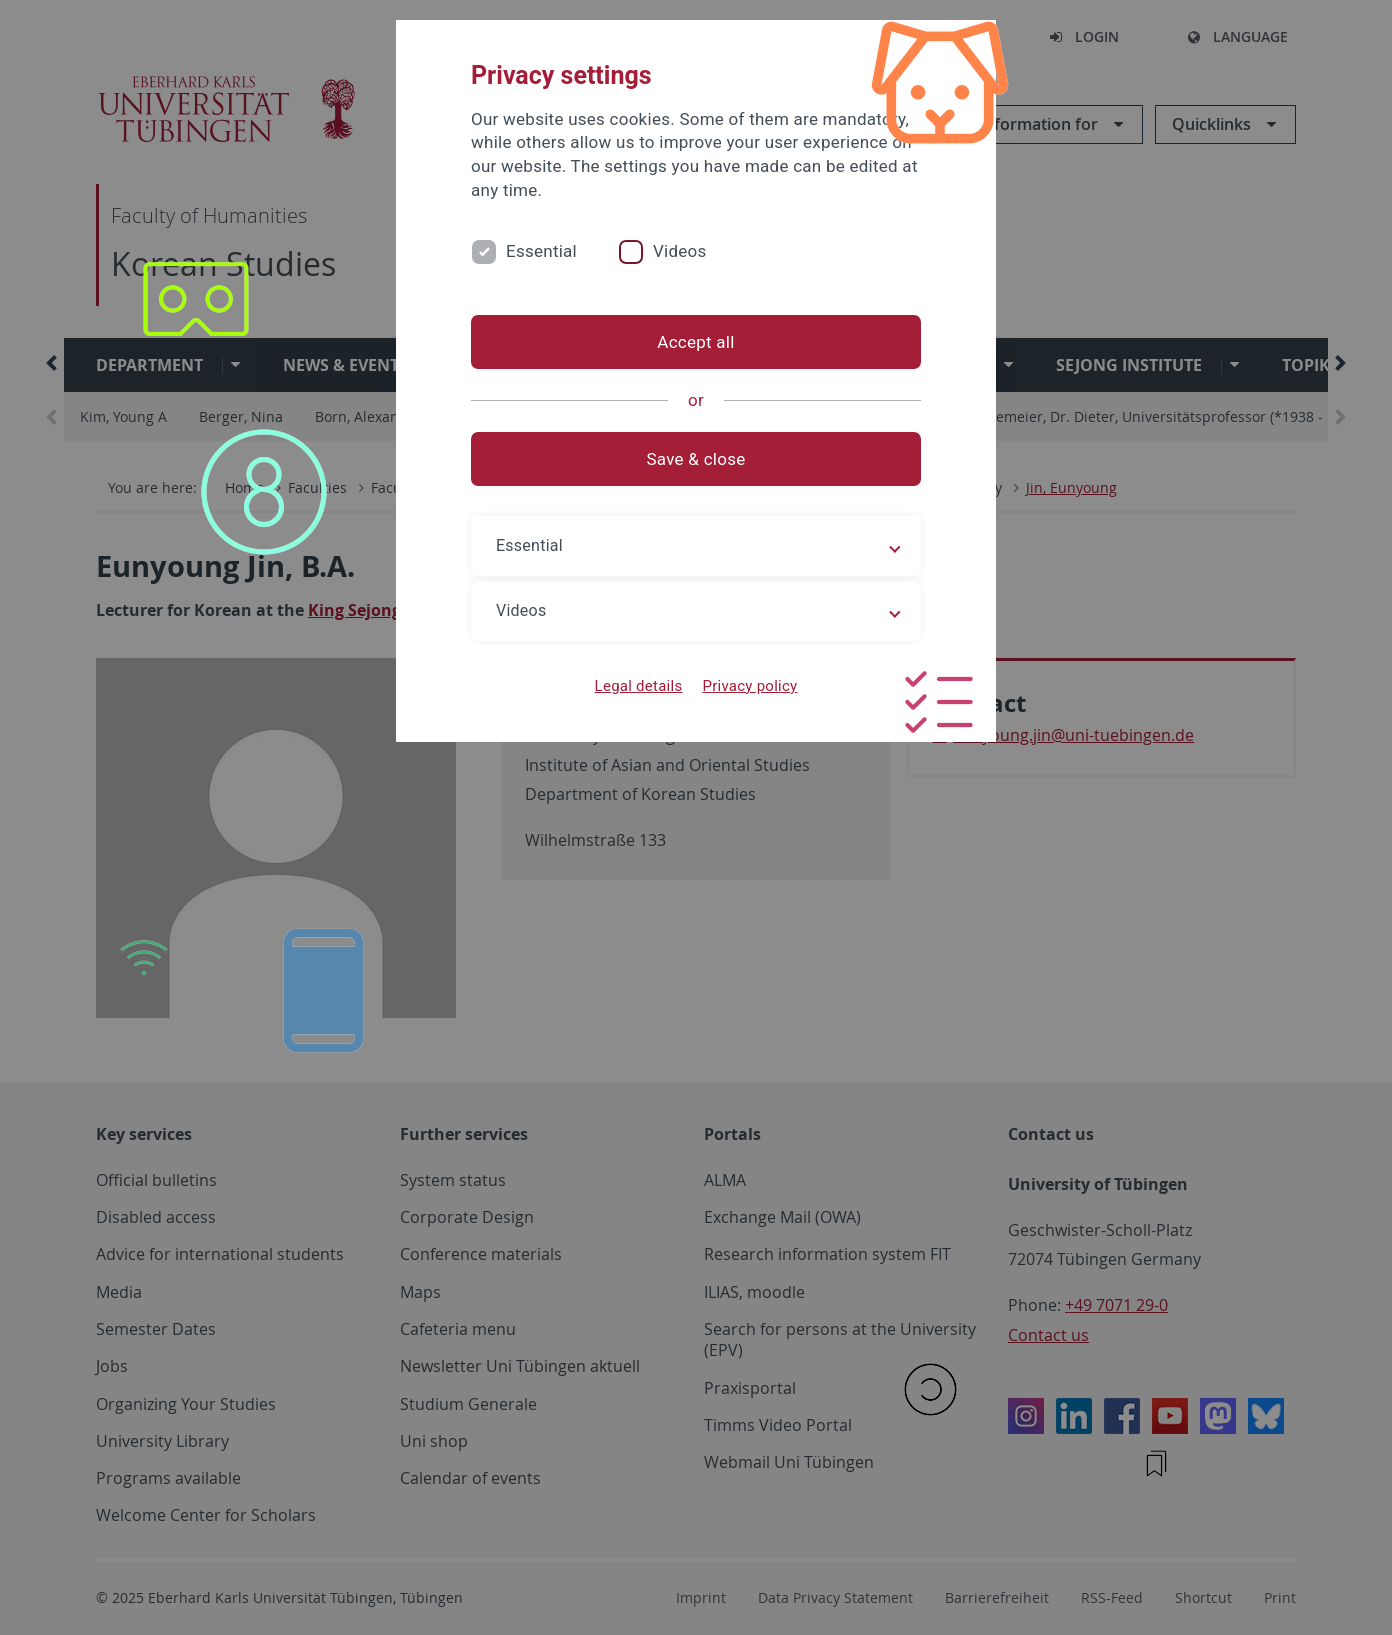 This screenshot has height=1635, width=1392. I want to click on view mobile device settings, so click(323, 990).